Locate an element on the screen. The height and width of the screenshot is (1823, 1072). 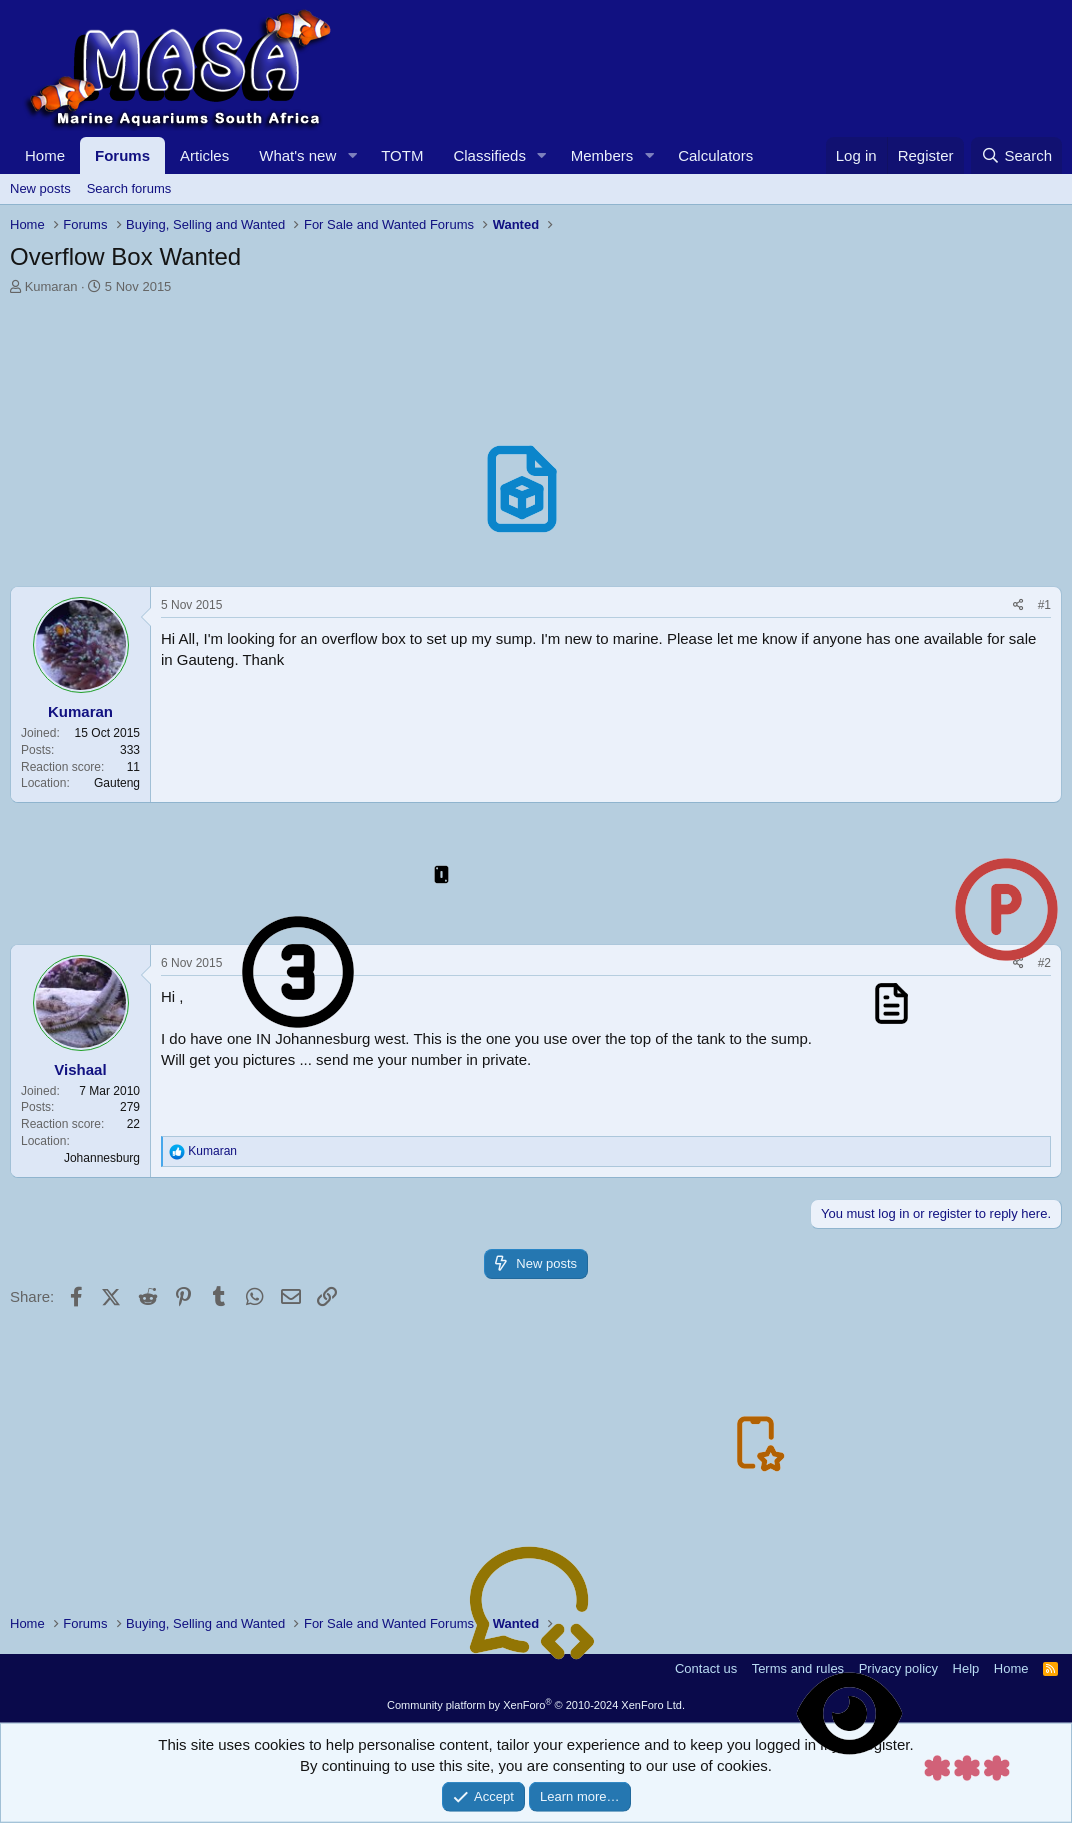
step 3 in a multi-step process is located at coordinates (298, 972).